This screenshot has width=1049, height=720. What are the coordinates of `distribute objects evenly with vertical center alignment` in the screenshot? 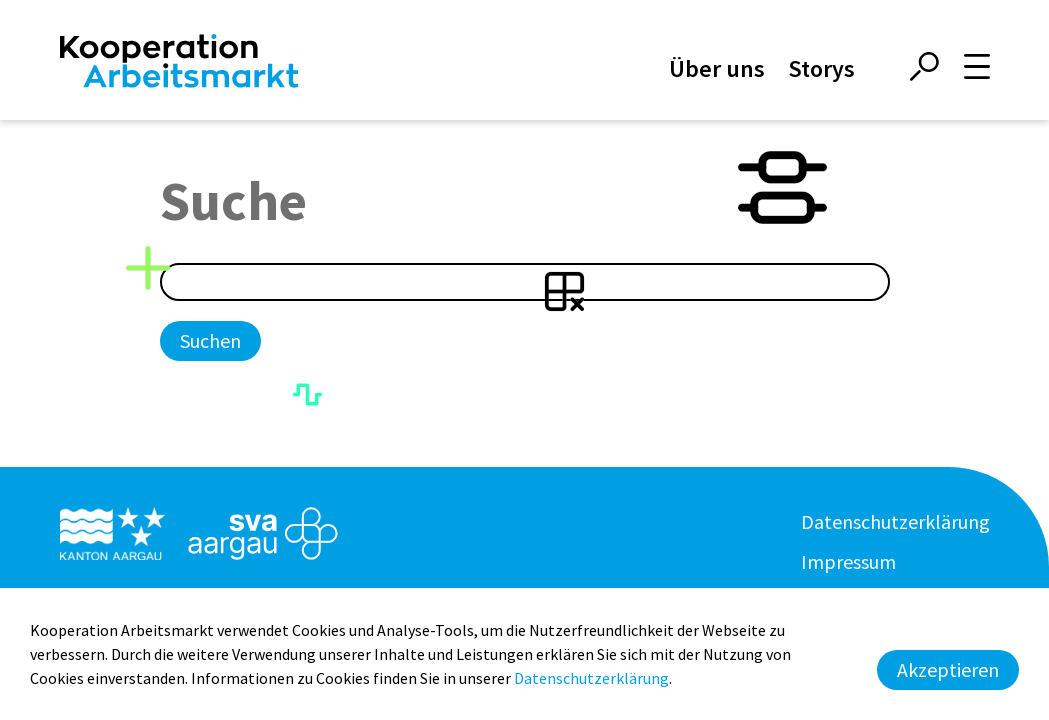 It's located at (782, 187).